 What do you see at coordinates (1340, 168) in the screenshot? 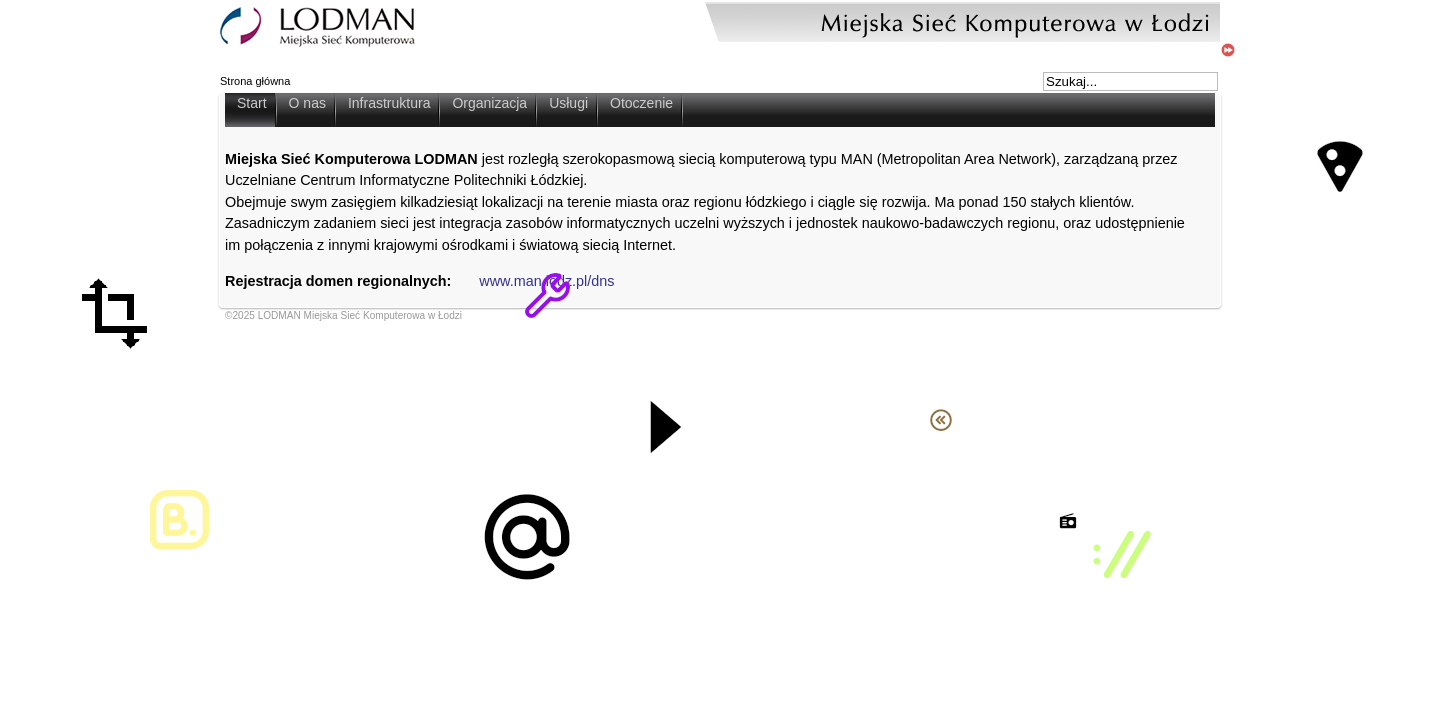
I see `find nearby pizza restaurants` at bounding box center [1340, 168].